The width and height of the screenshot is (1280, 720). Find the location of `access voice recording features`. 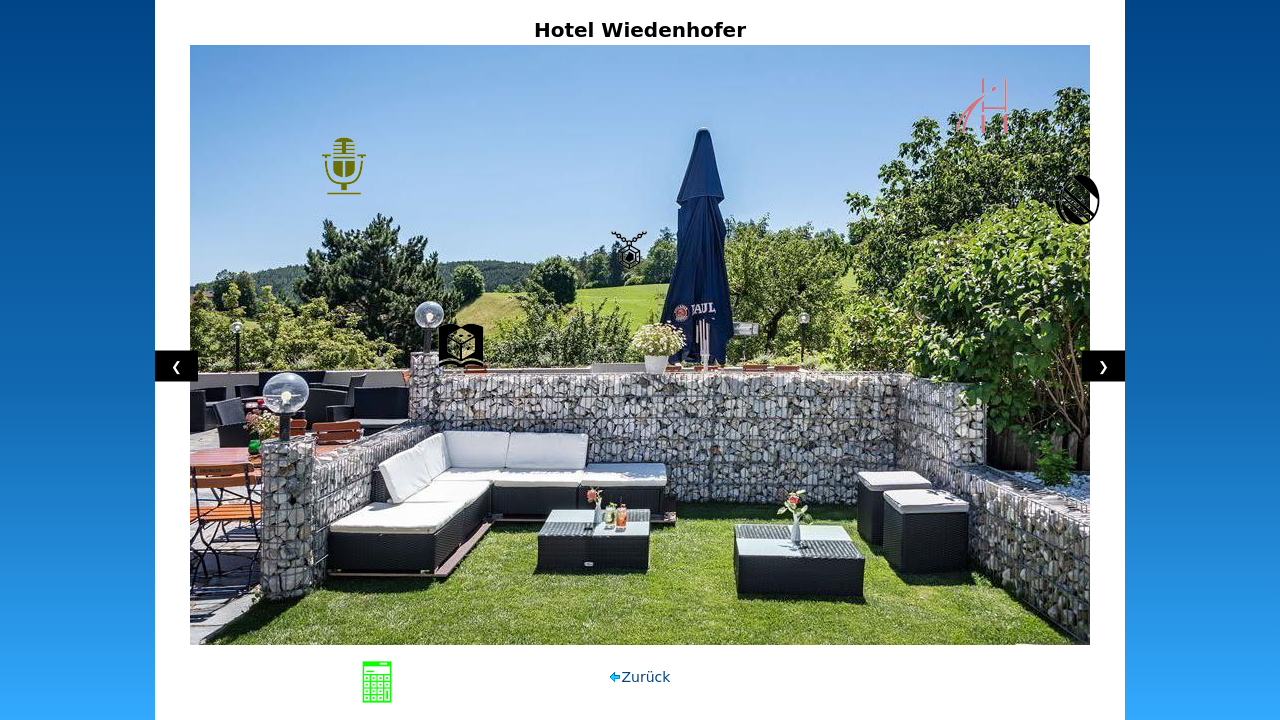

access voice recording features is located at coordinates (344, 166).